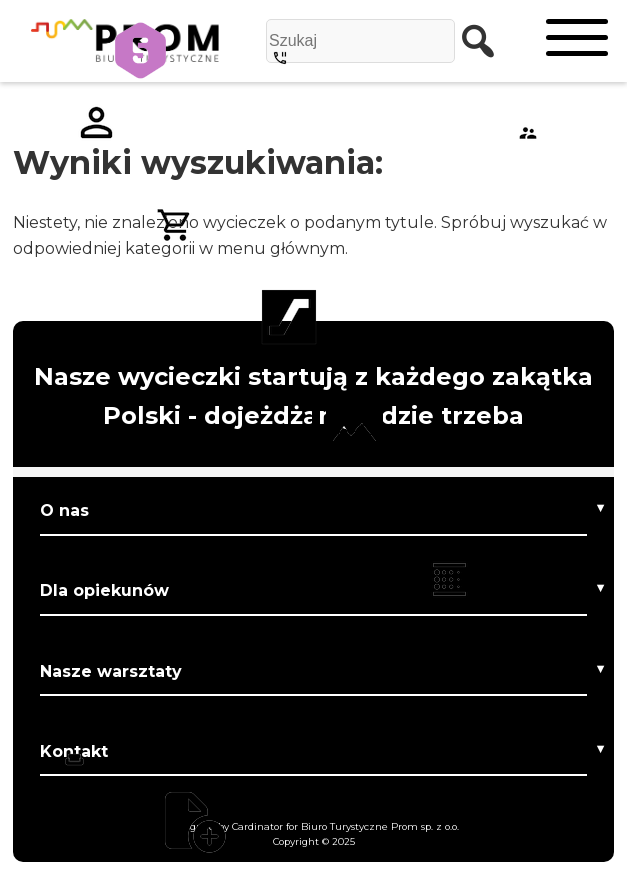  What do you see at coordinates (280, 58) in the screenshot?
I see `call on hold` at bounding box center [280, 58].